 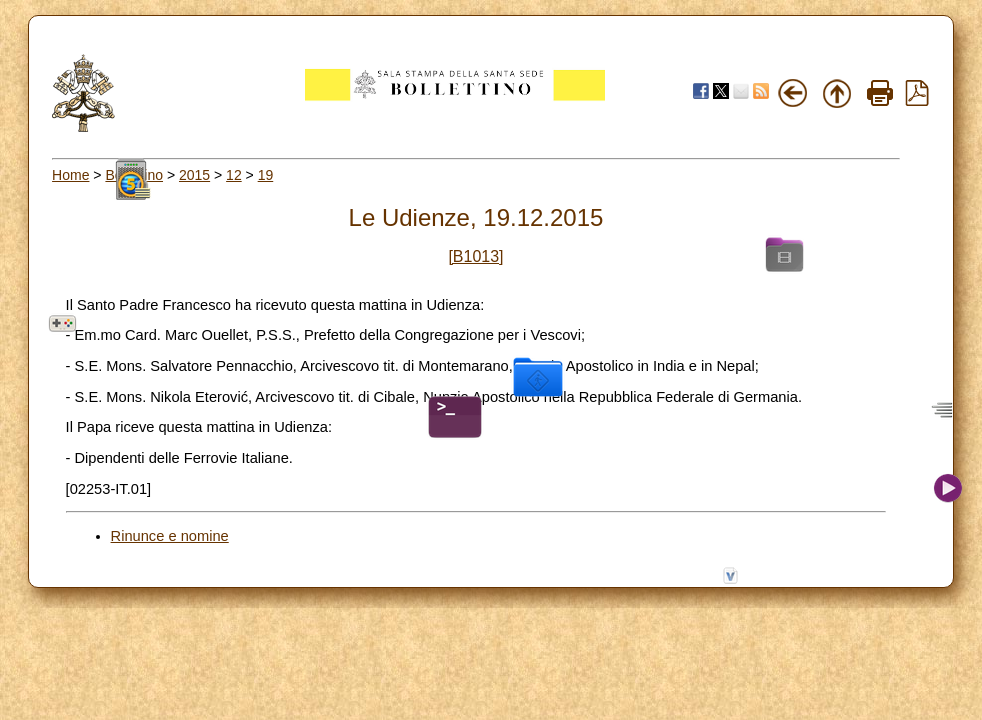 I want to click on indicates video content or media files, so click(x=948, y=488).